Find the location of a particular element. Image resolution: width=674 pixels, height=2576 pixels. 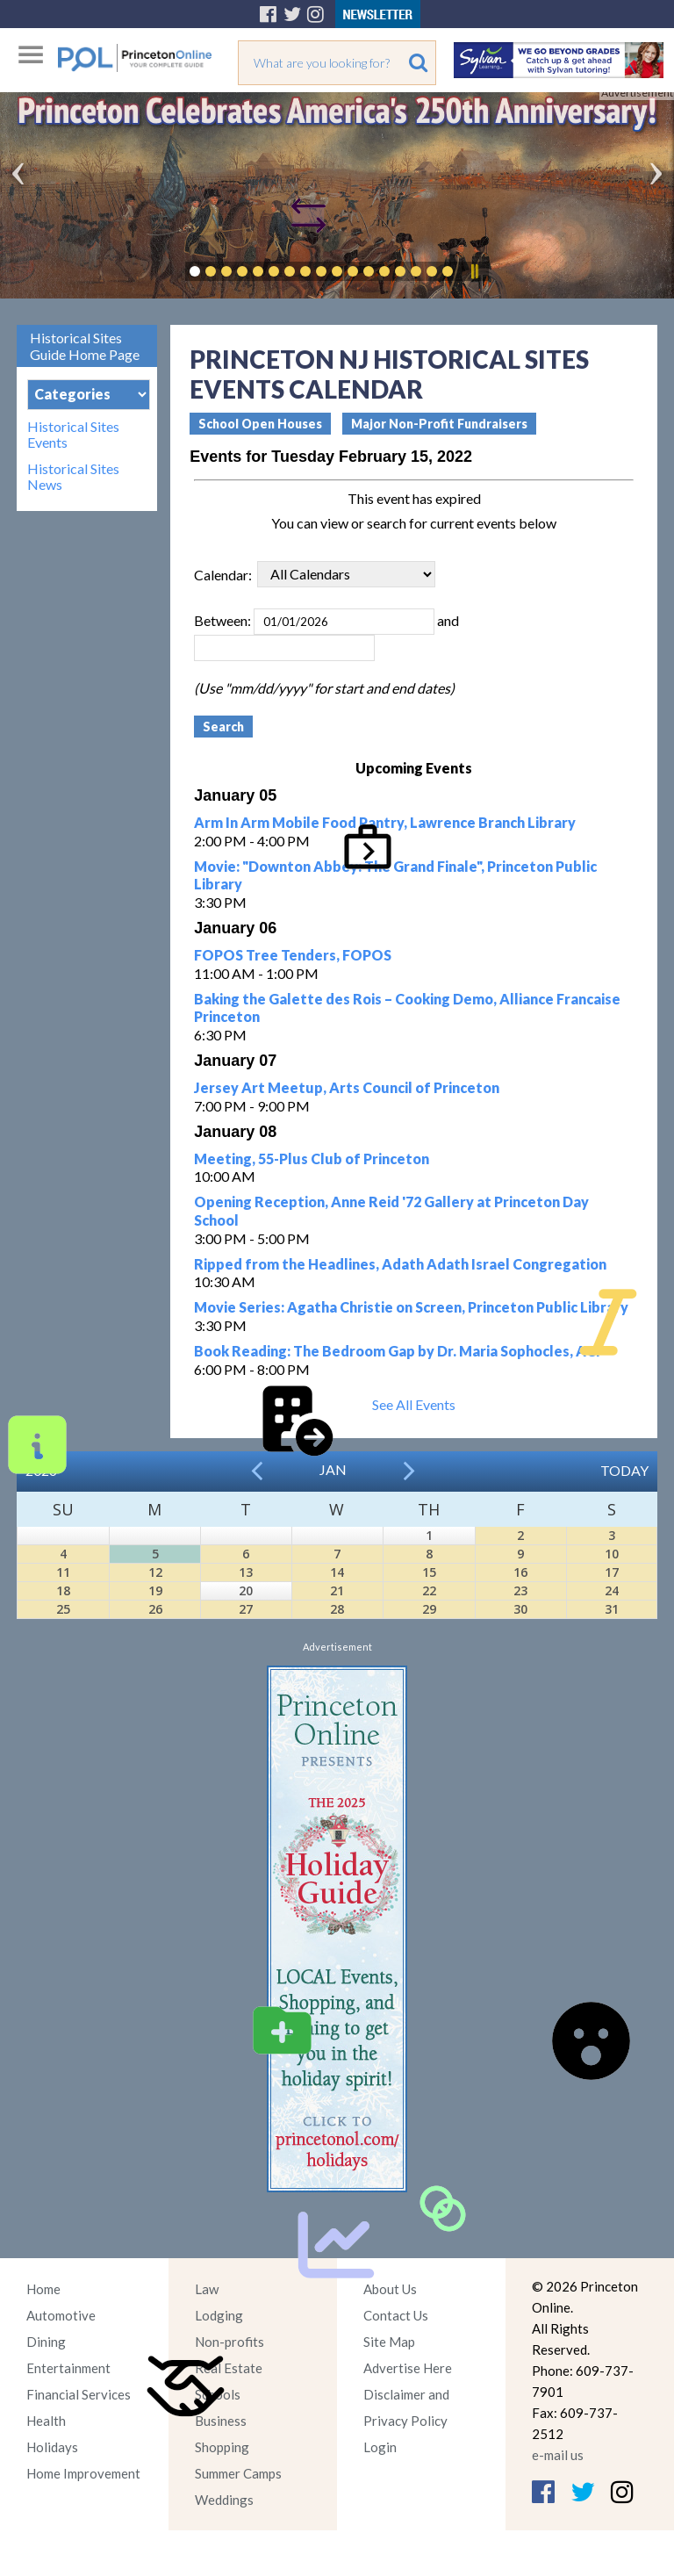

navigate to building or office location is located at coordinates (296, 1419).